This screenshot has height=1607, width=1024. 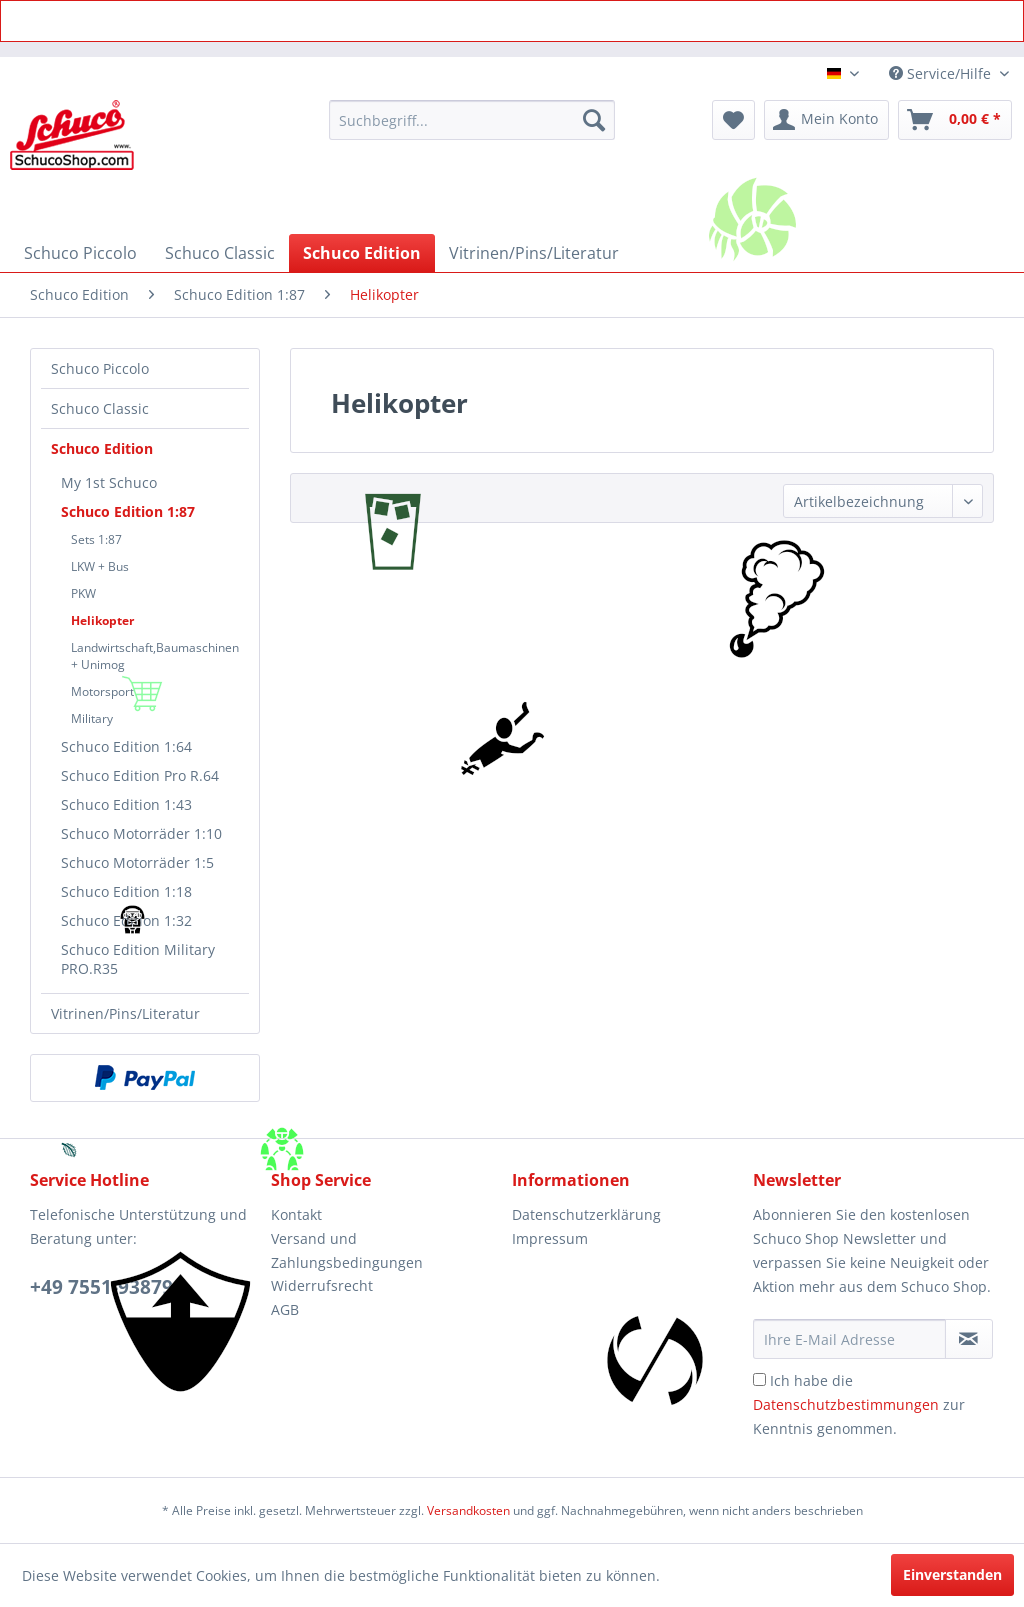 What do you see at coordinates (655, 1359) in the screenshot?
I see `loading or processing in progress` at bounding box center [655, 1359].